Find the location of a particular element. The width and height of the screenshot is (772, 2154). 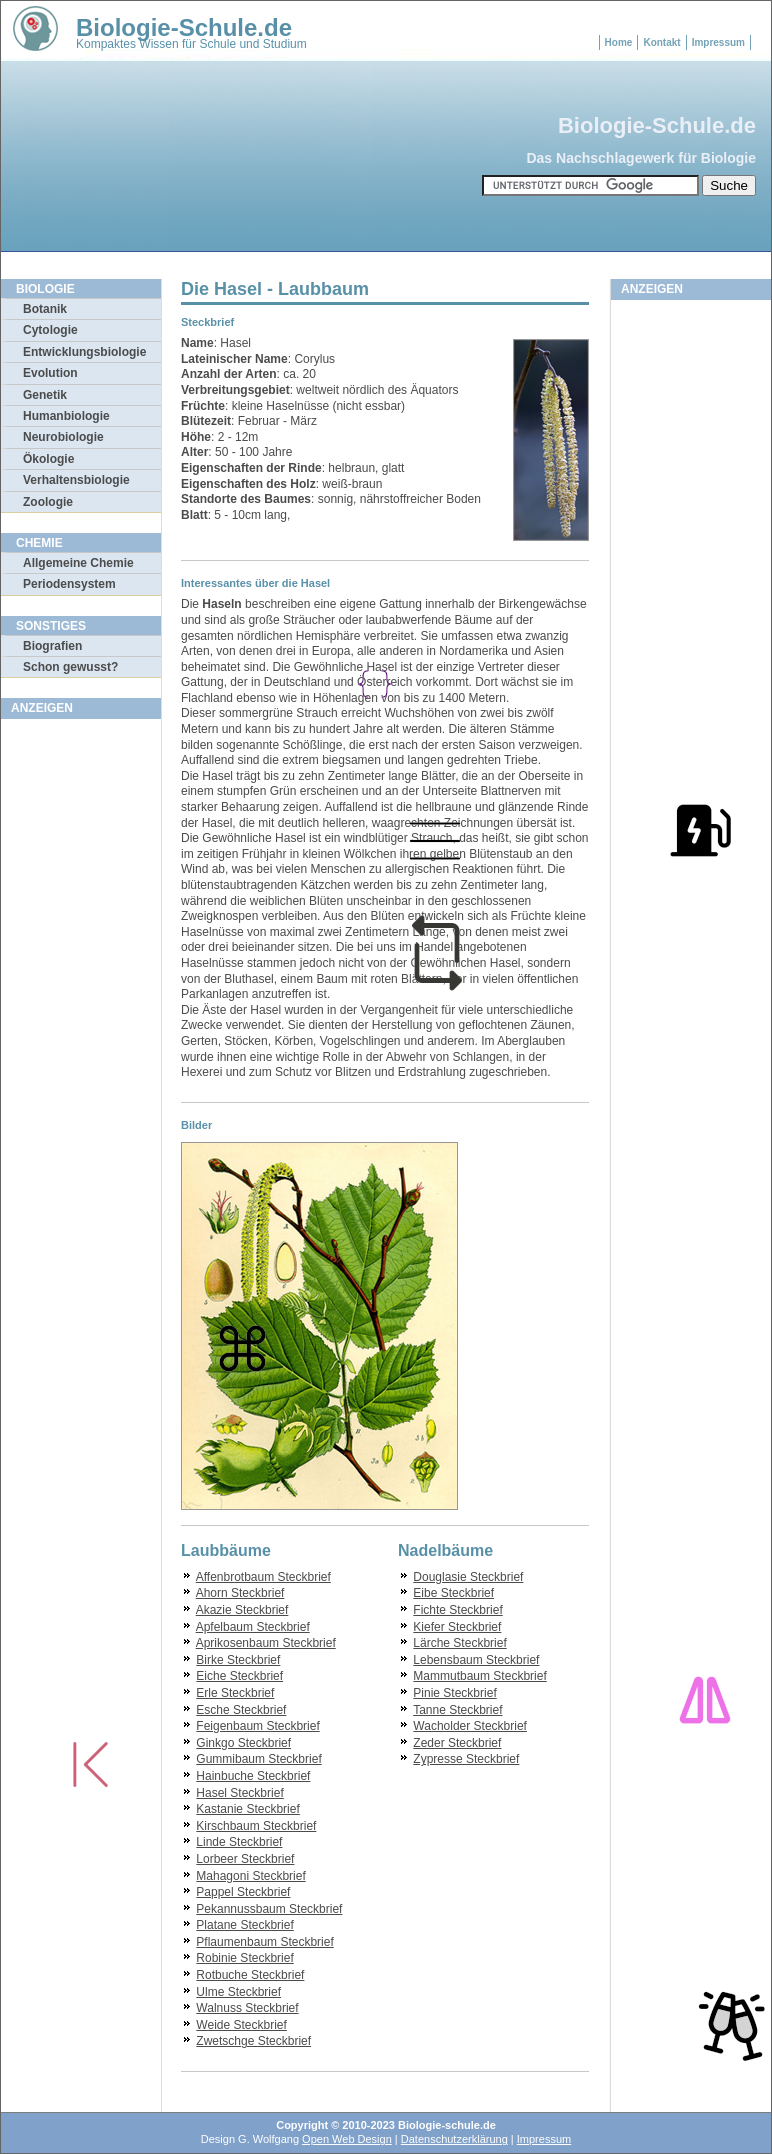

open navigation menu is located at coordinates (435, 841).